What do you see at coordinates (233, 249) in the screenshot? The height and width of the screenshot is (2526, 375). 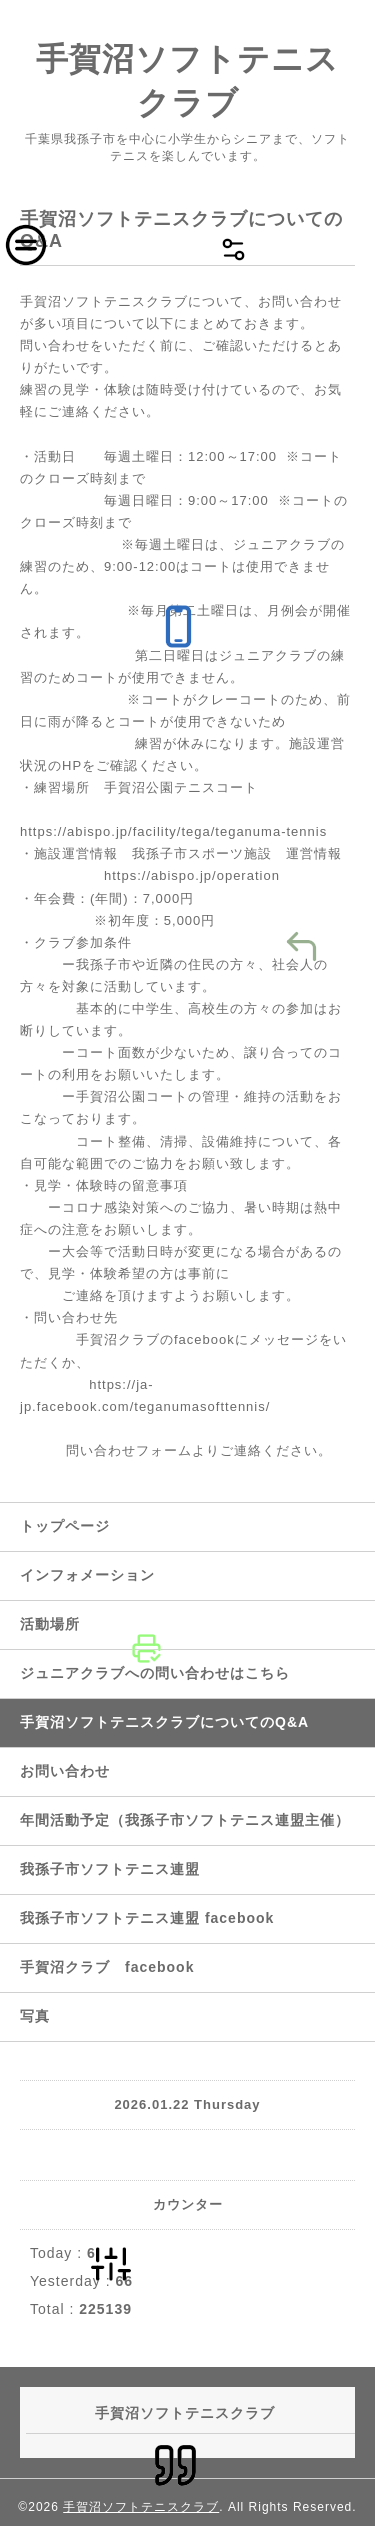 I see `adjust settings or preferences` at bounding box center [233, 249].